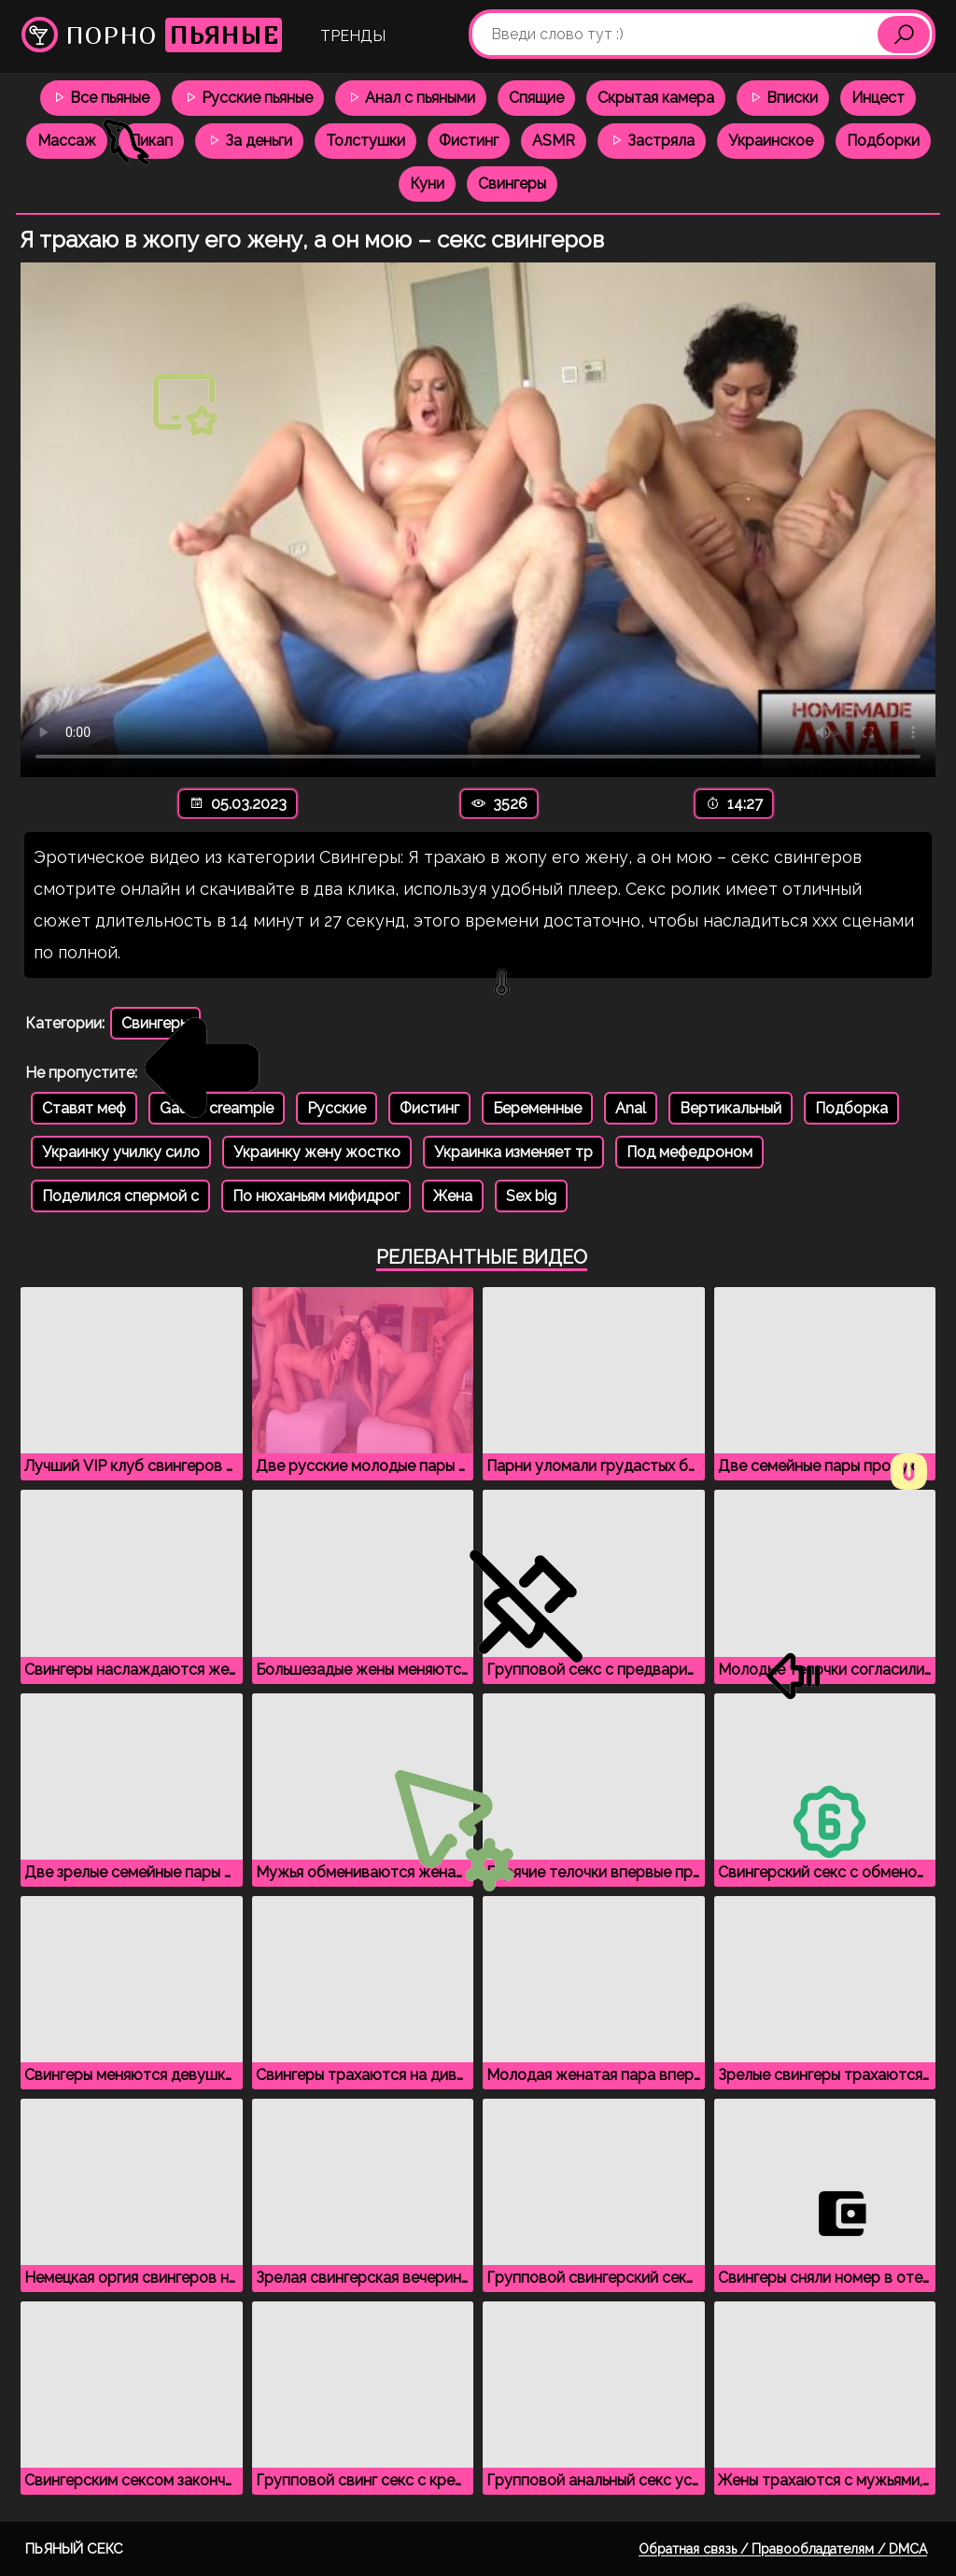 The image size is (956, 2576). I want to click on go back to previous content, so click(793, 1676).